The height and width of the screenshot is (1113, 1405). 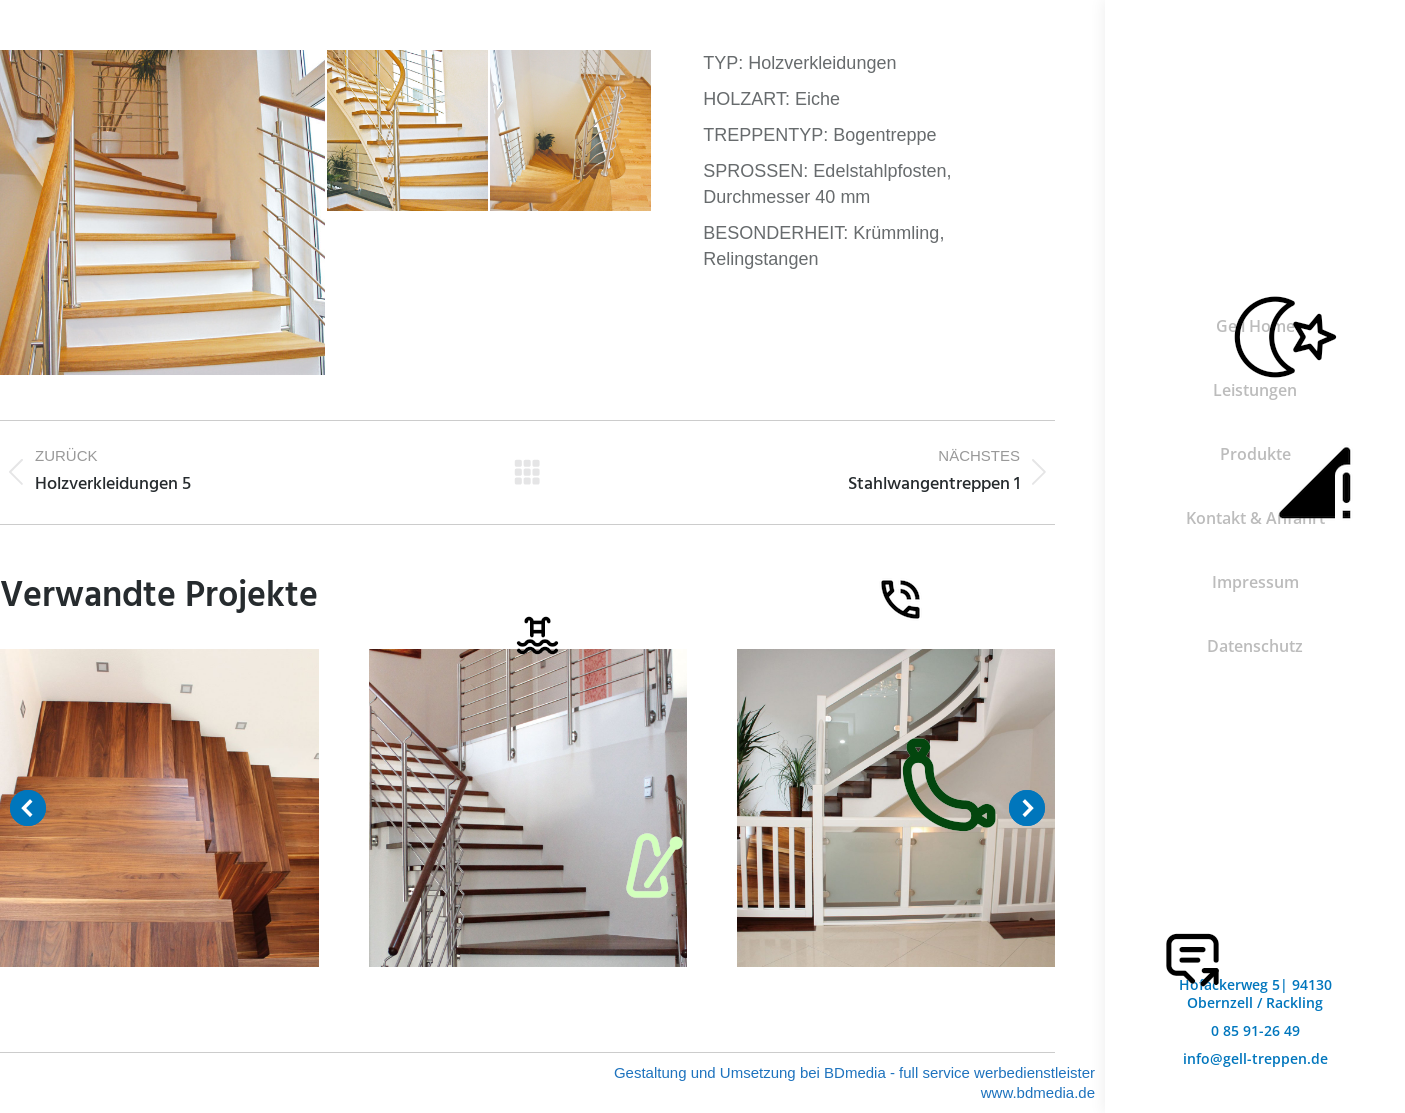 What do you see at coordinates (1282, 337) in the screenshot?
I see `toggle islamic calendar or prayer times` at bounding box center [1282, 337].